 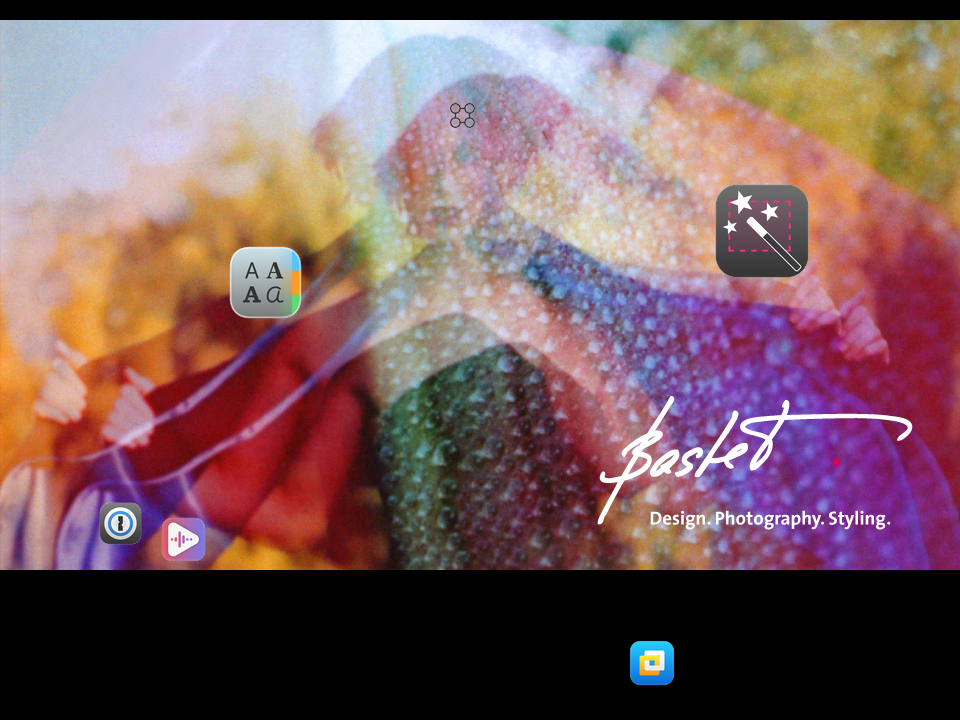 What do you see at coordinates (652, 663) in the screenshot?
I see `open vmware workstation` at bounding box center [652, 663].